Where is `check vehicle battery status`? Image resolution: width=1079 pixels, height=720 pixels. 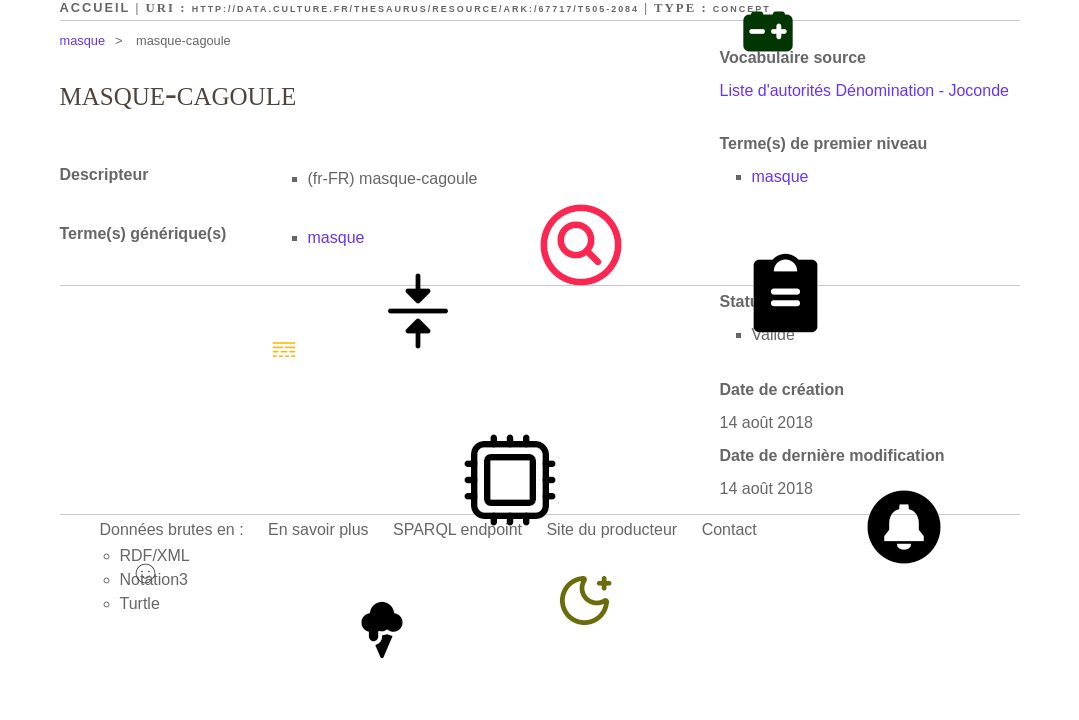
check vehicle battery status is located at coordinates (768, 33).